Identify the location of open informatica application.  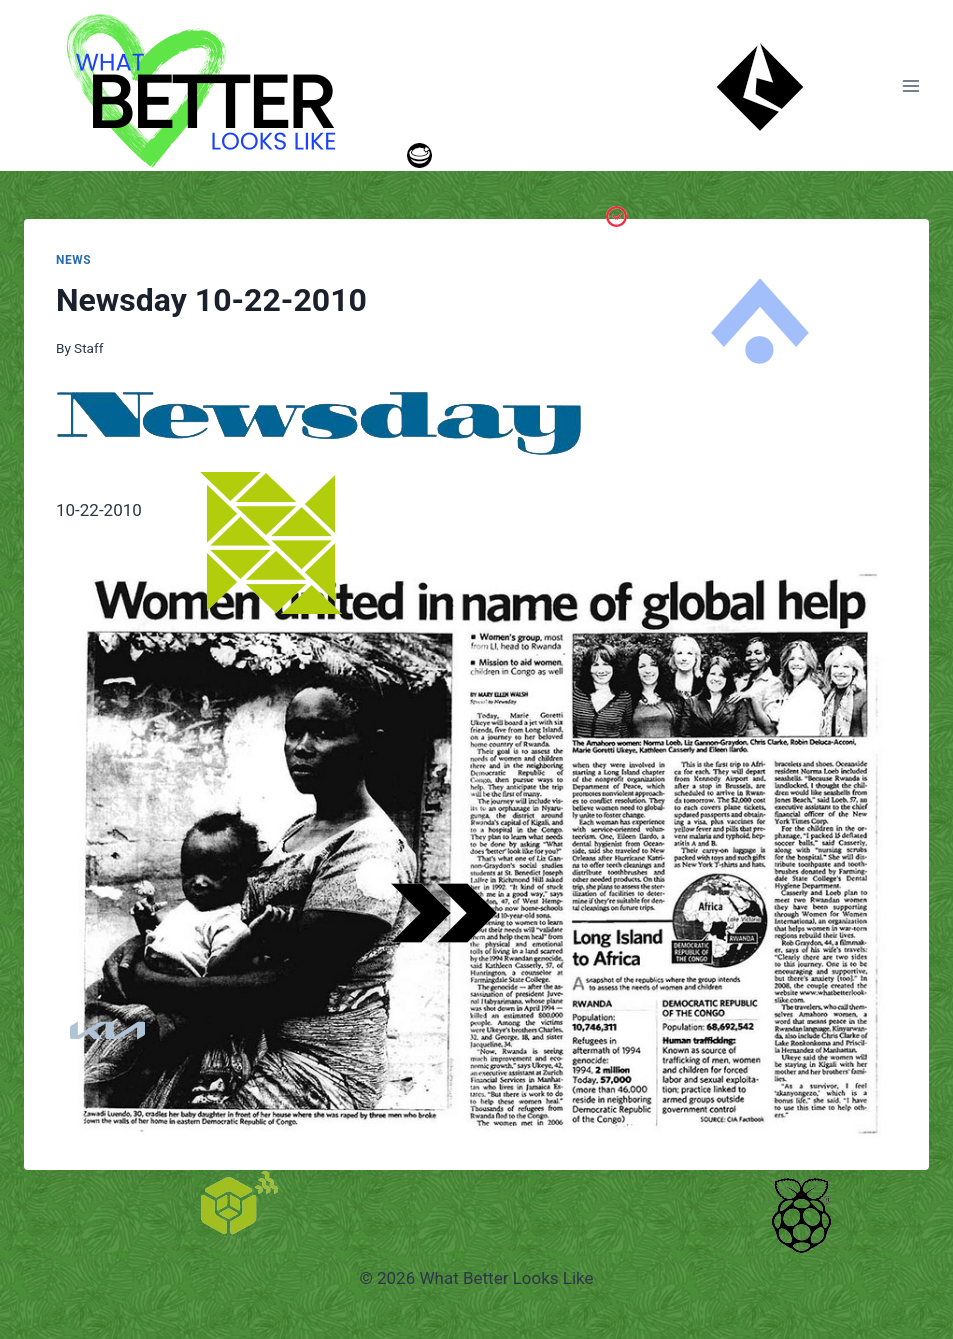
(760, 87).